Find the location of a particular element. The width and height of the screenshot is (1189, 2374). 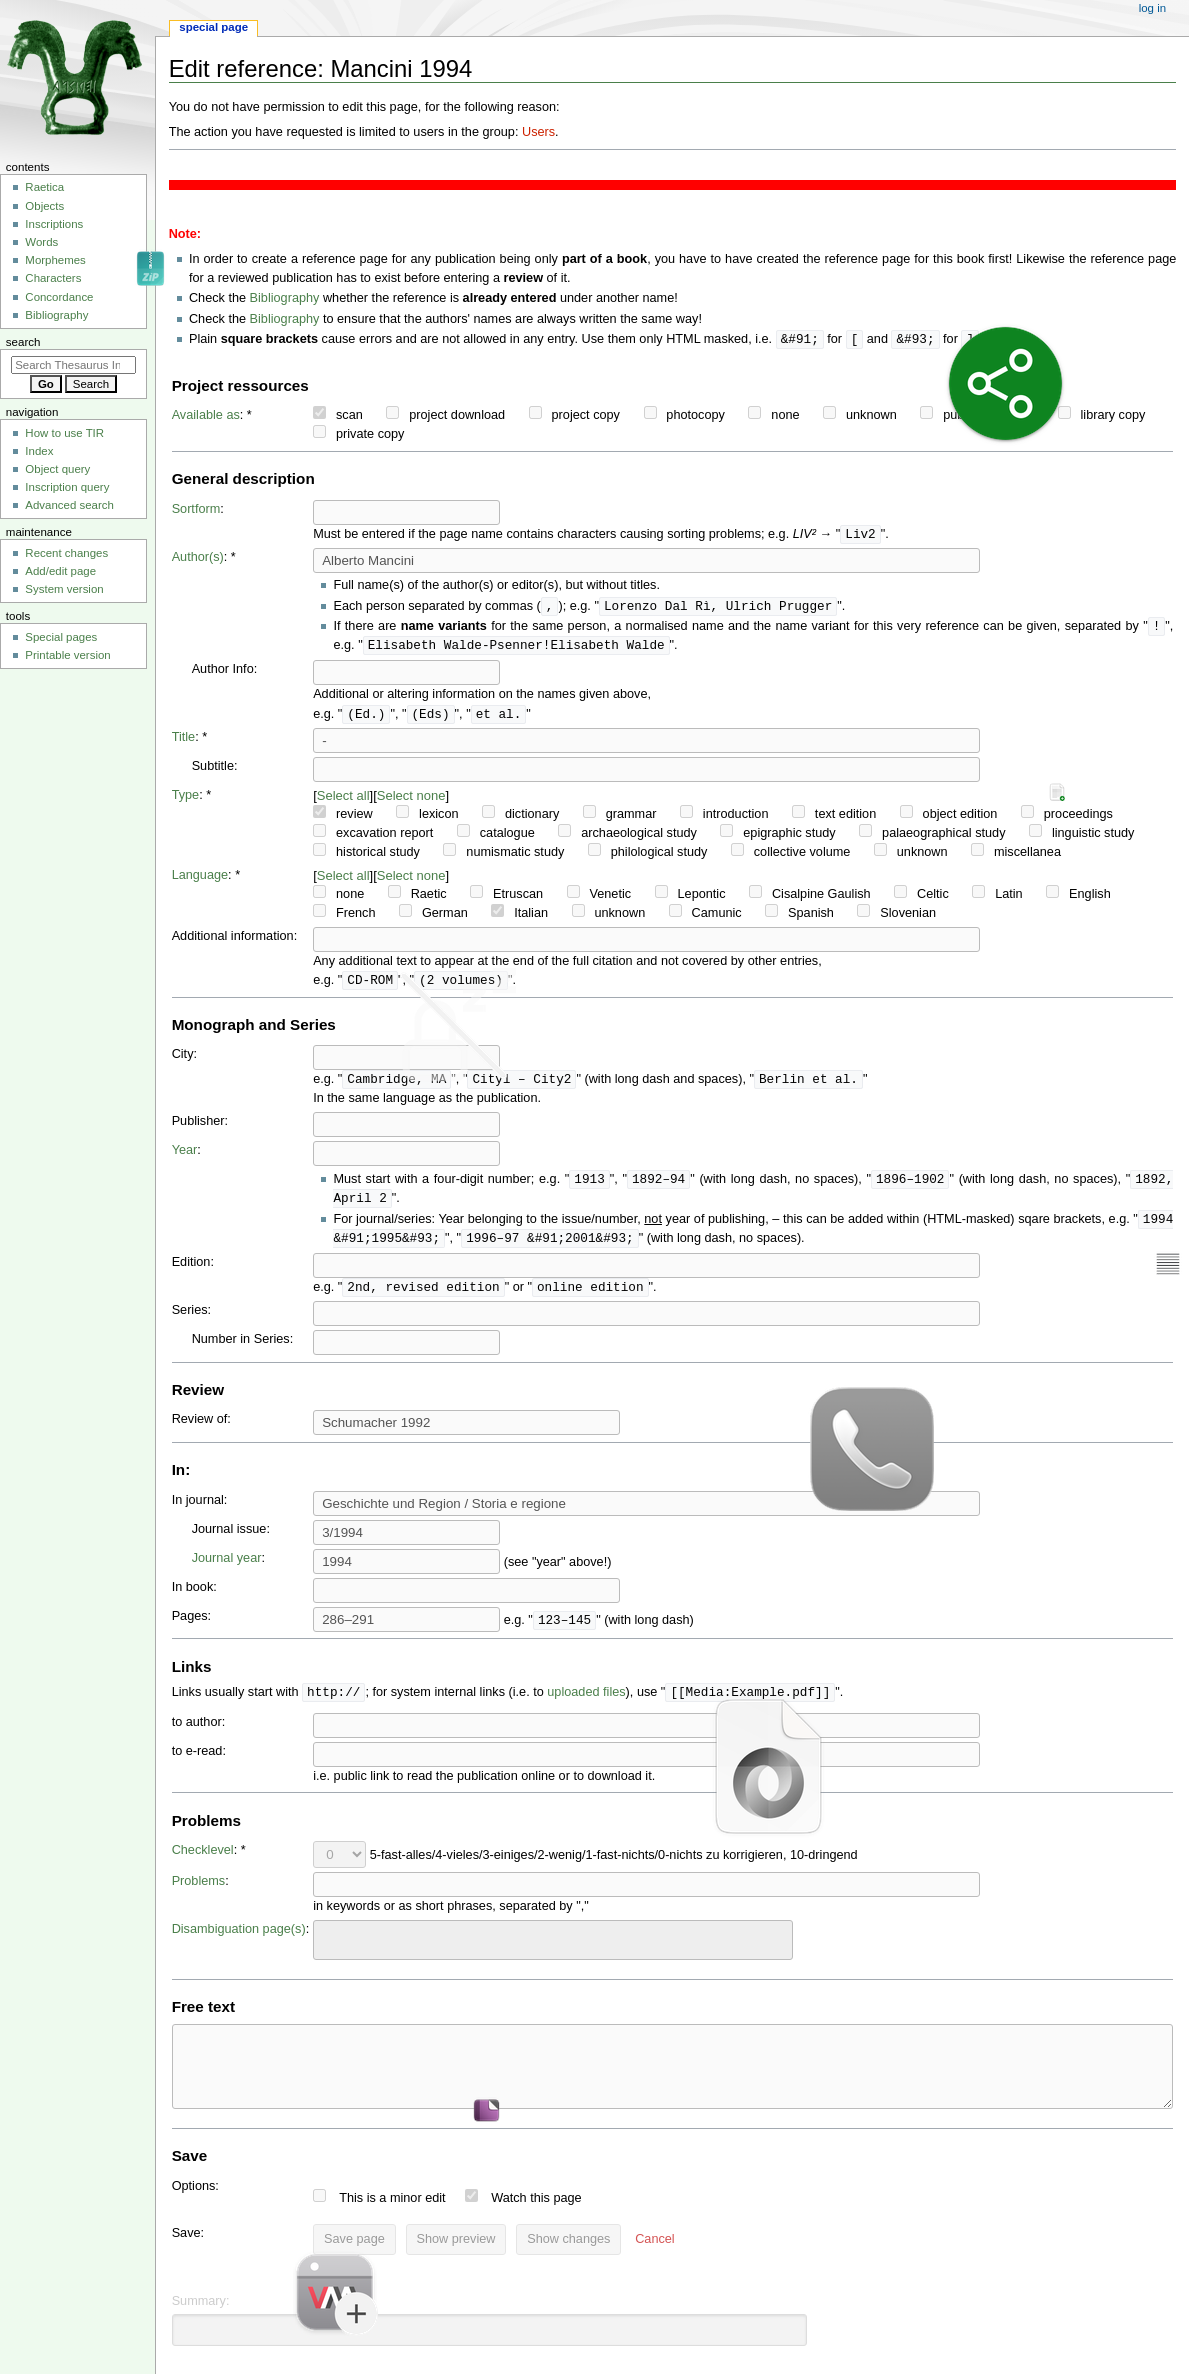

change desktop wallpaper settings is located at coordinates (486, 2109).